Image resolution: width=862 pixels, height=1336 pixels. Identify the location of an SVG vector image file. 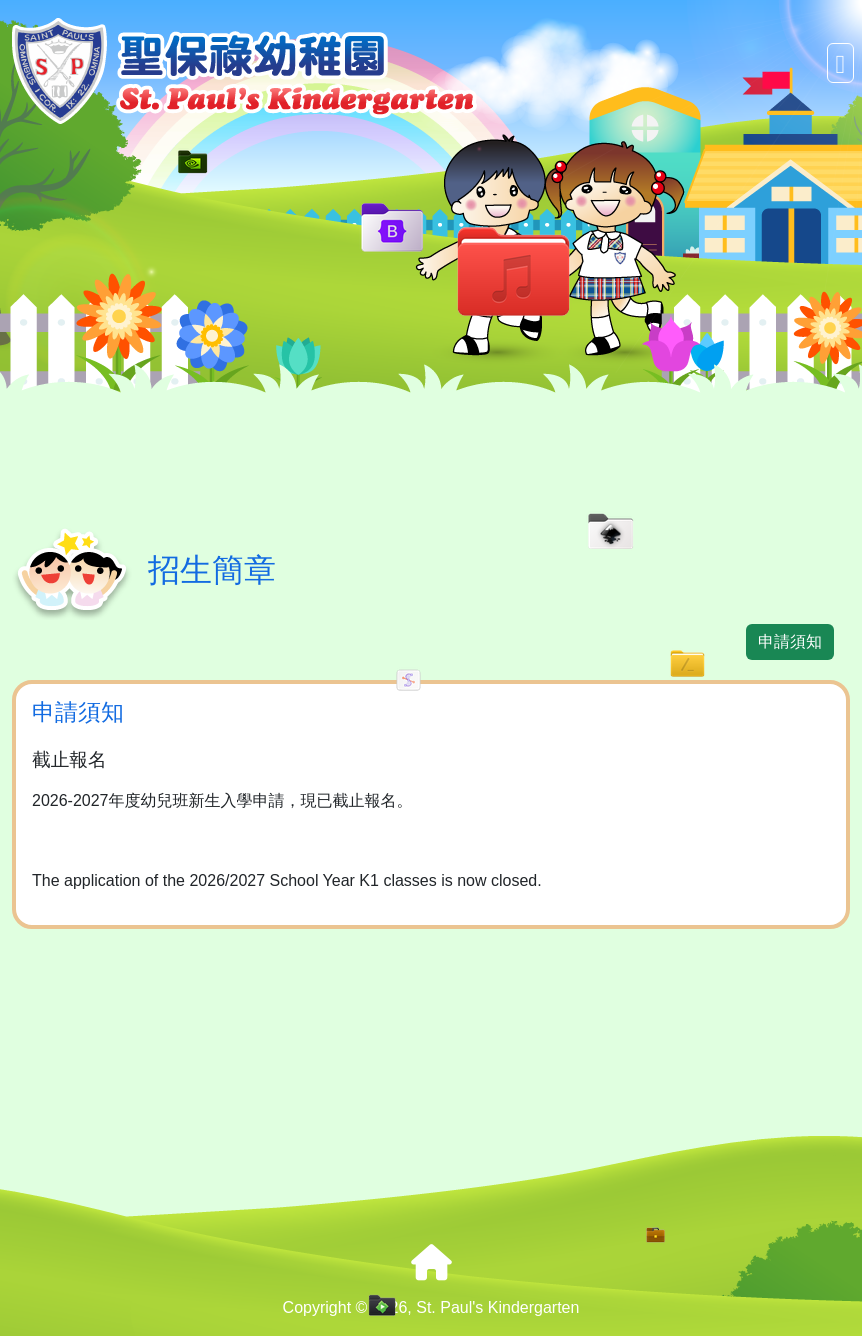
(408, 679).